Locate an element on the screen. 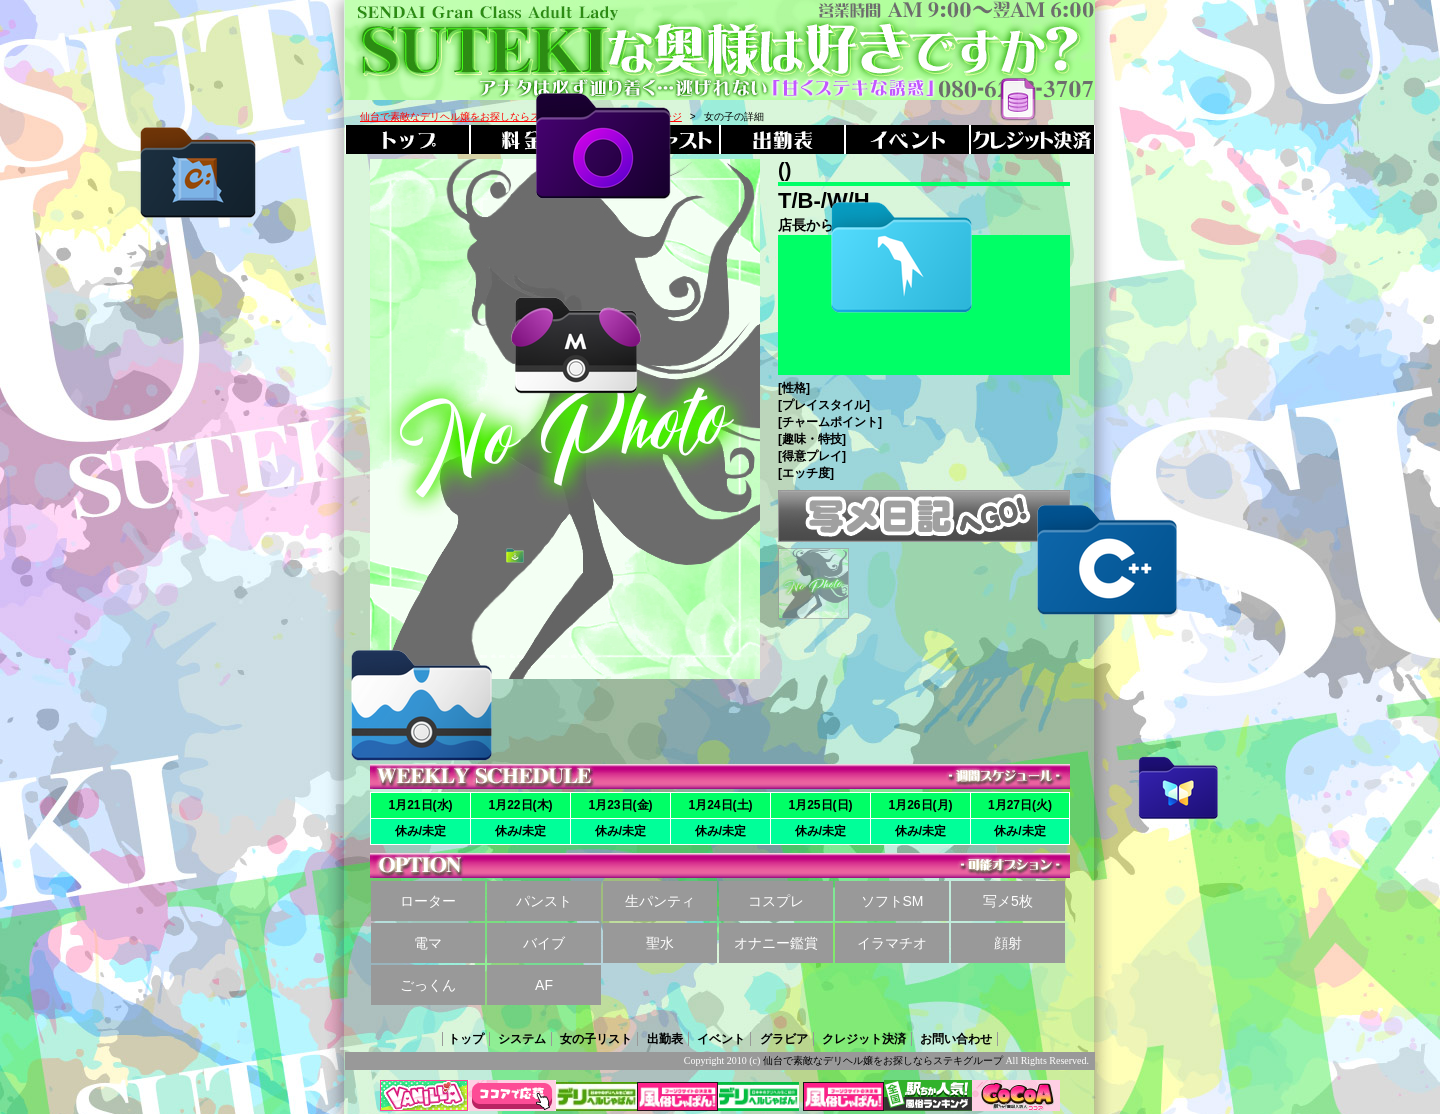  libreoffice base database template file is located at coordinates (1018, 99).